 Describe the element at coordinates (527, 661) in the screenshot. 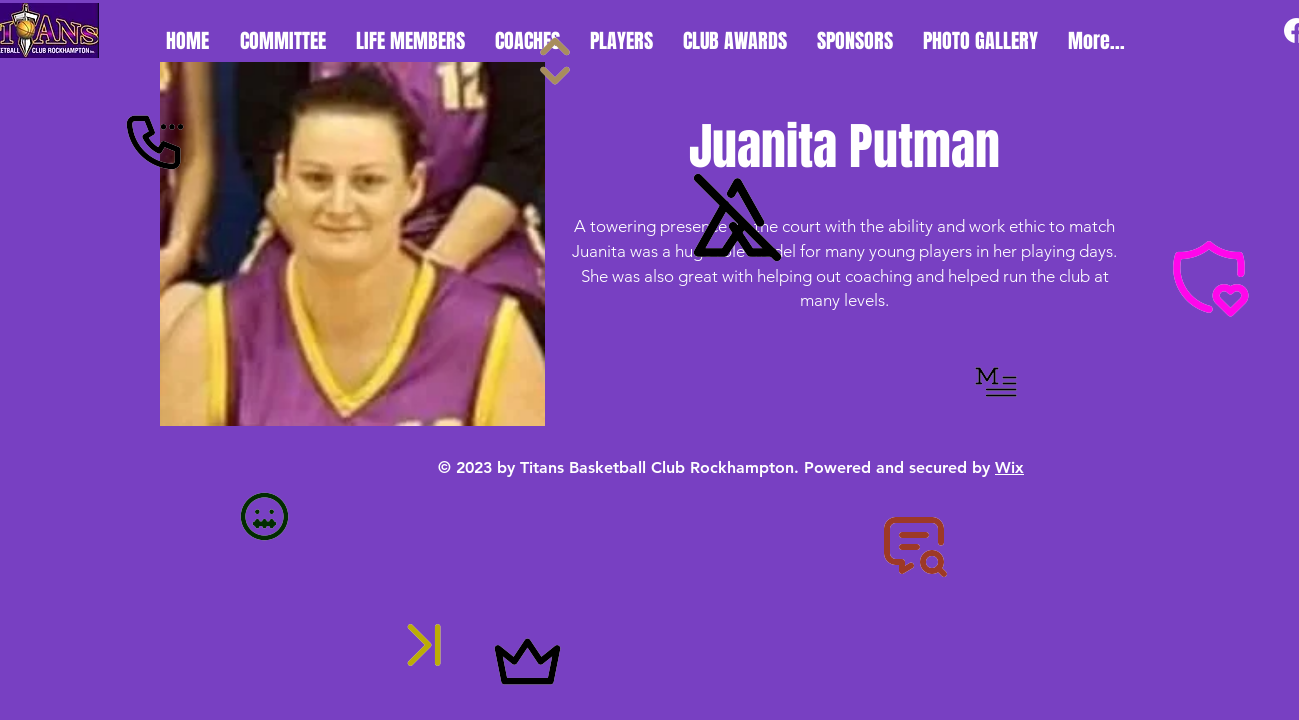

I see `indicates premium or VIP membership status` at that location.